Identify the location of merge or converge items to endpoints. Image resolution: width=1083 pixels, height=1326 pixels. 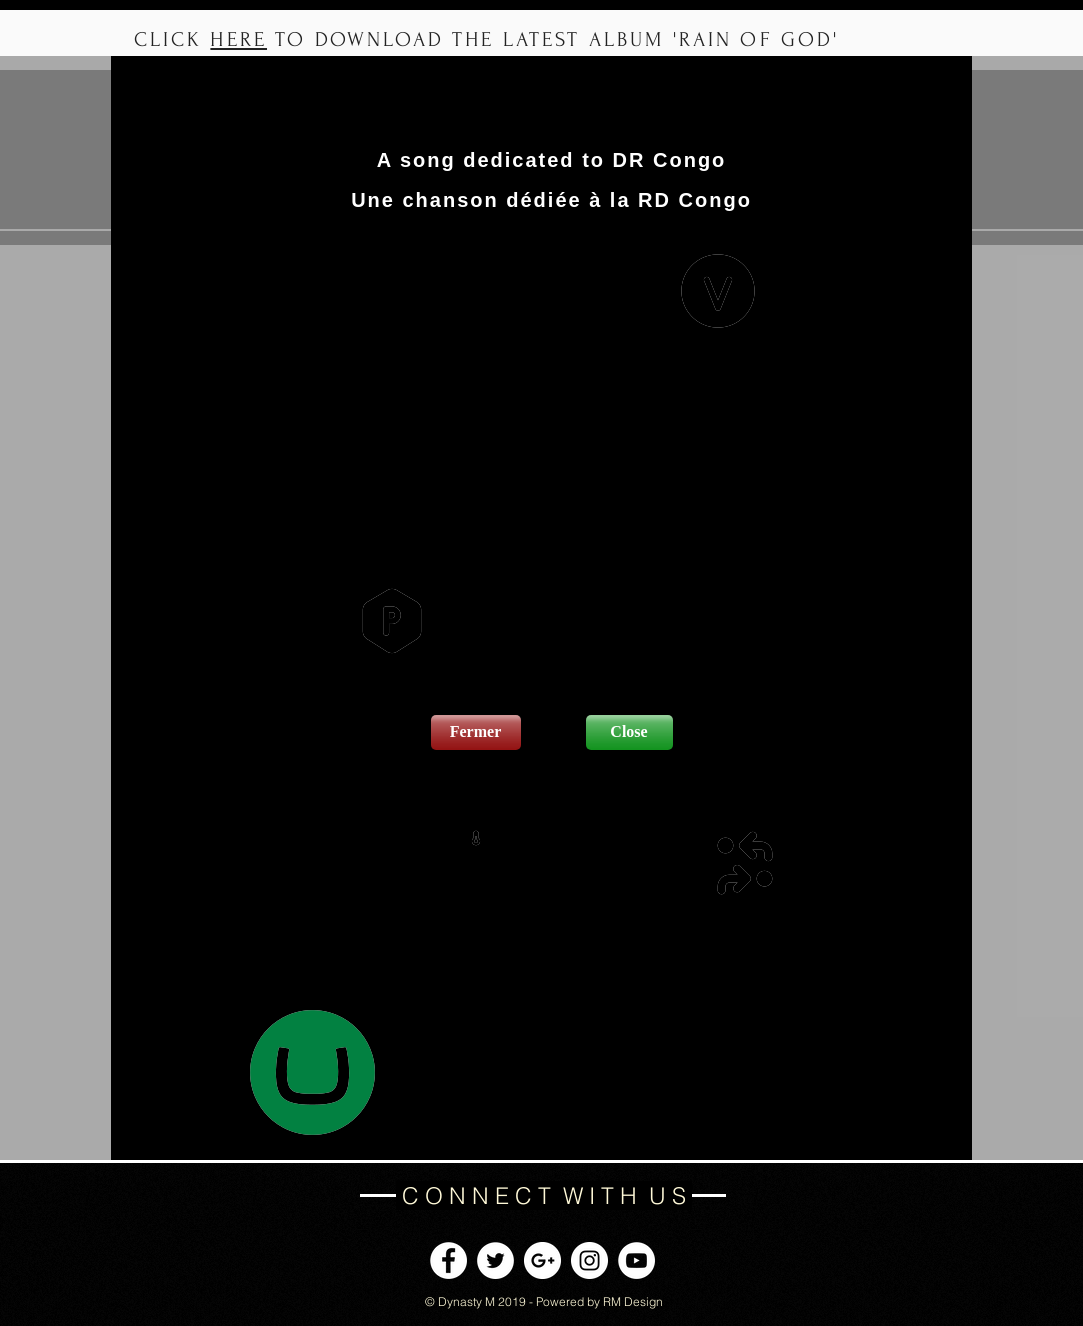
(745, 865).